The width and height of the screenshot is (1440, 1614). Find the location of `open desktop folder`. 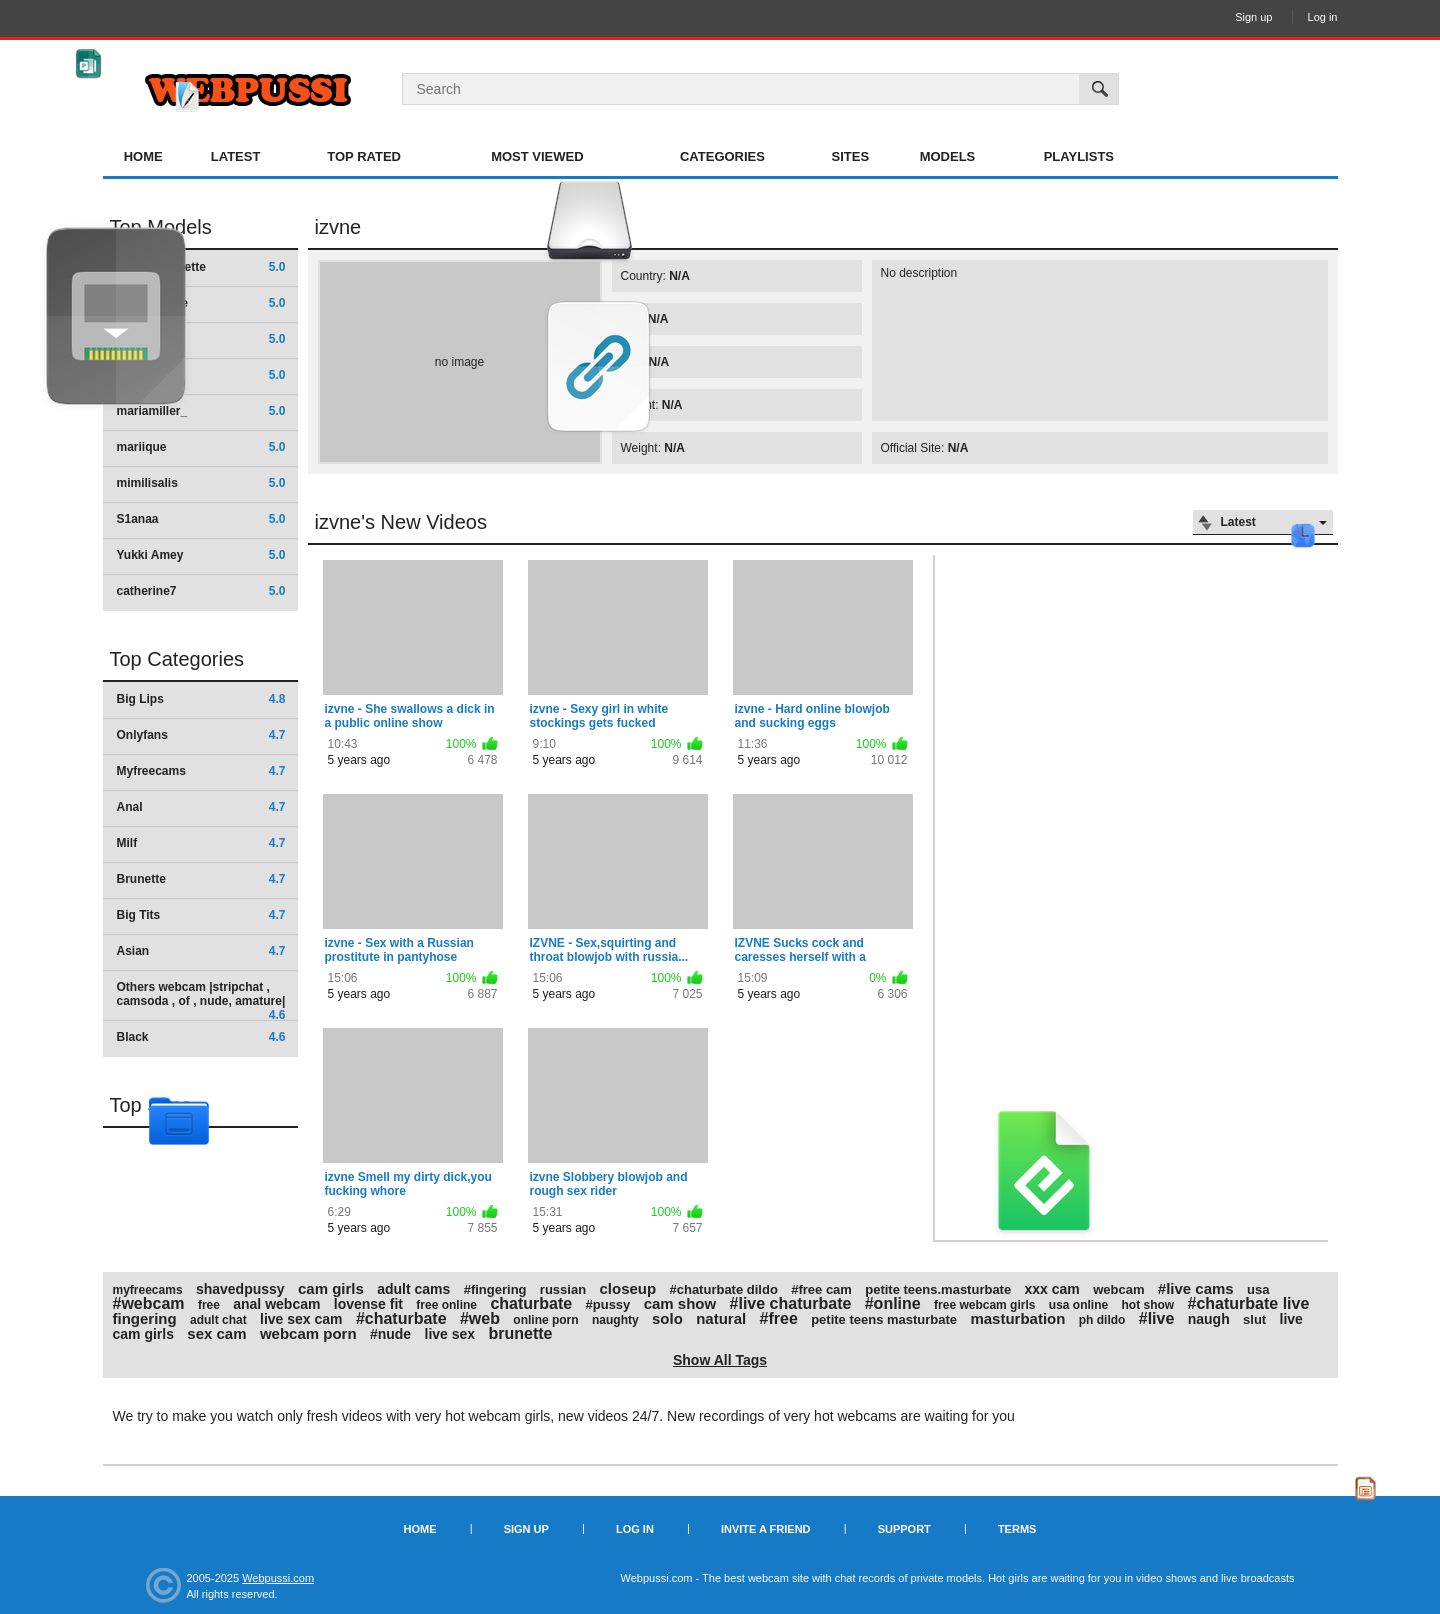

open desktop folder is located at coordinates (179, 1121).